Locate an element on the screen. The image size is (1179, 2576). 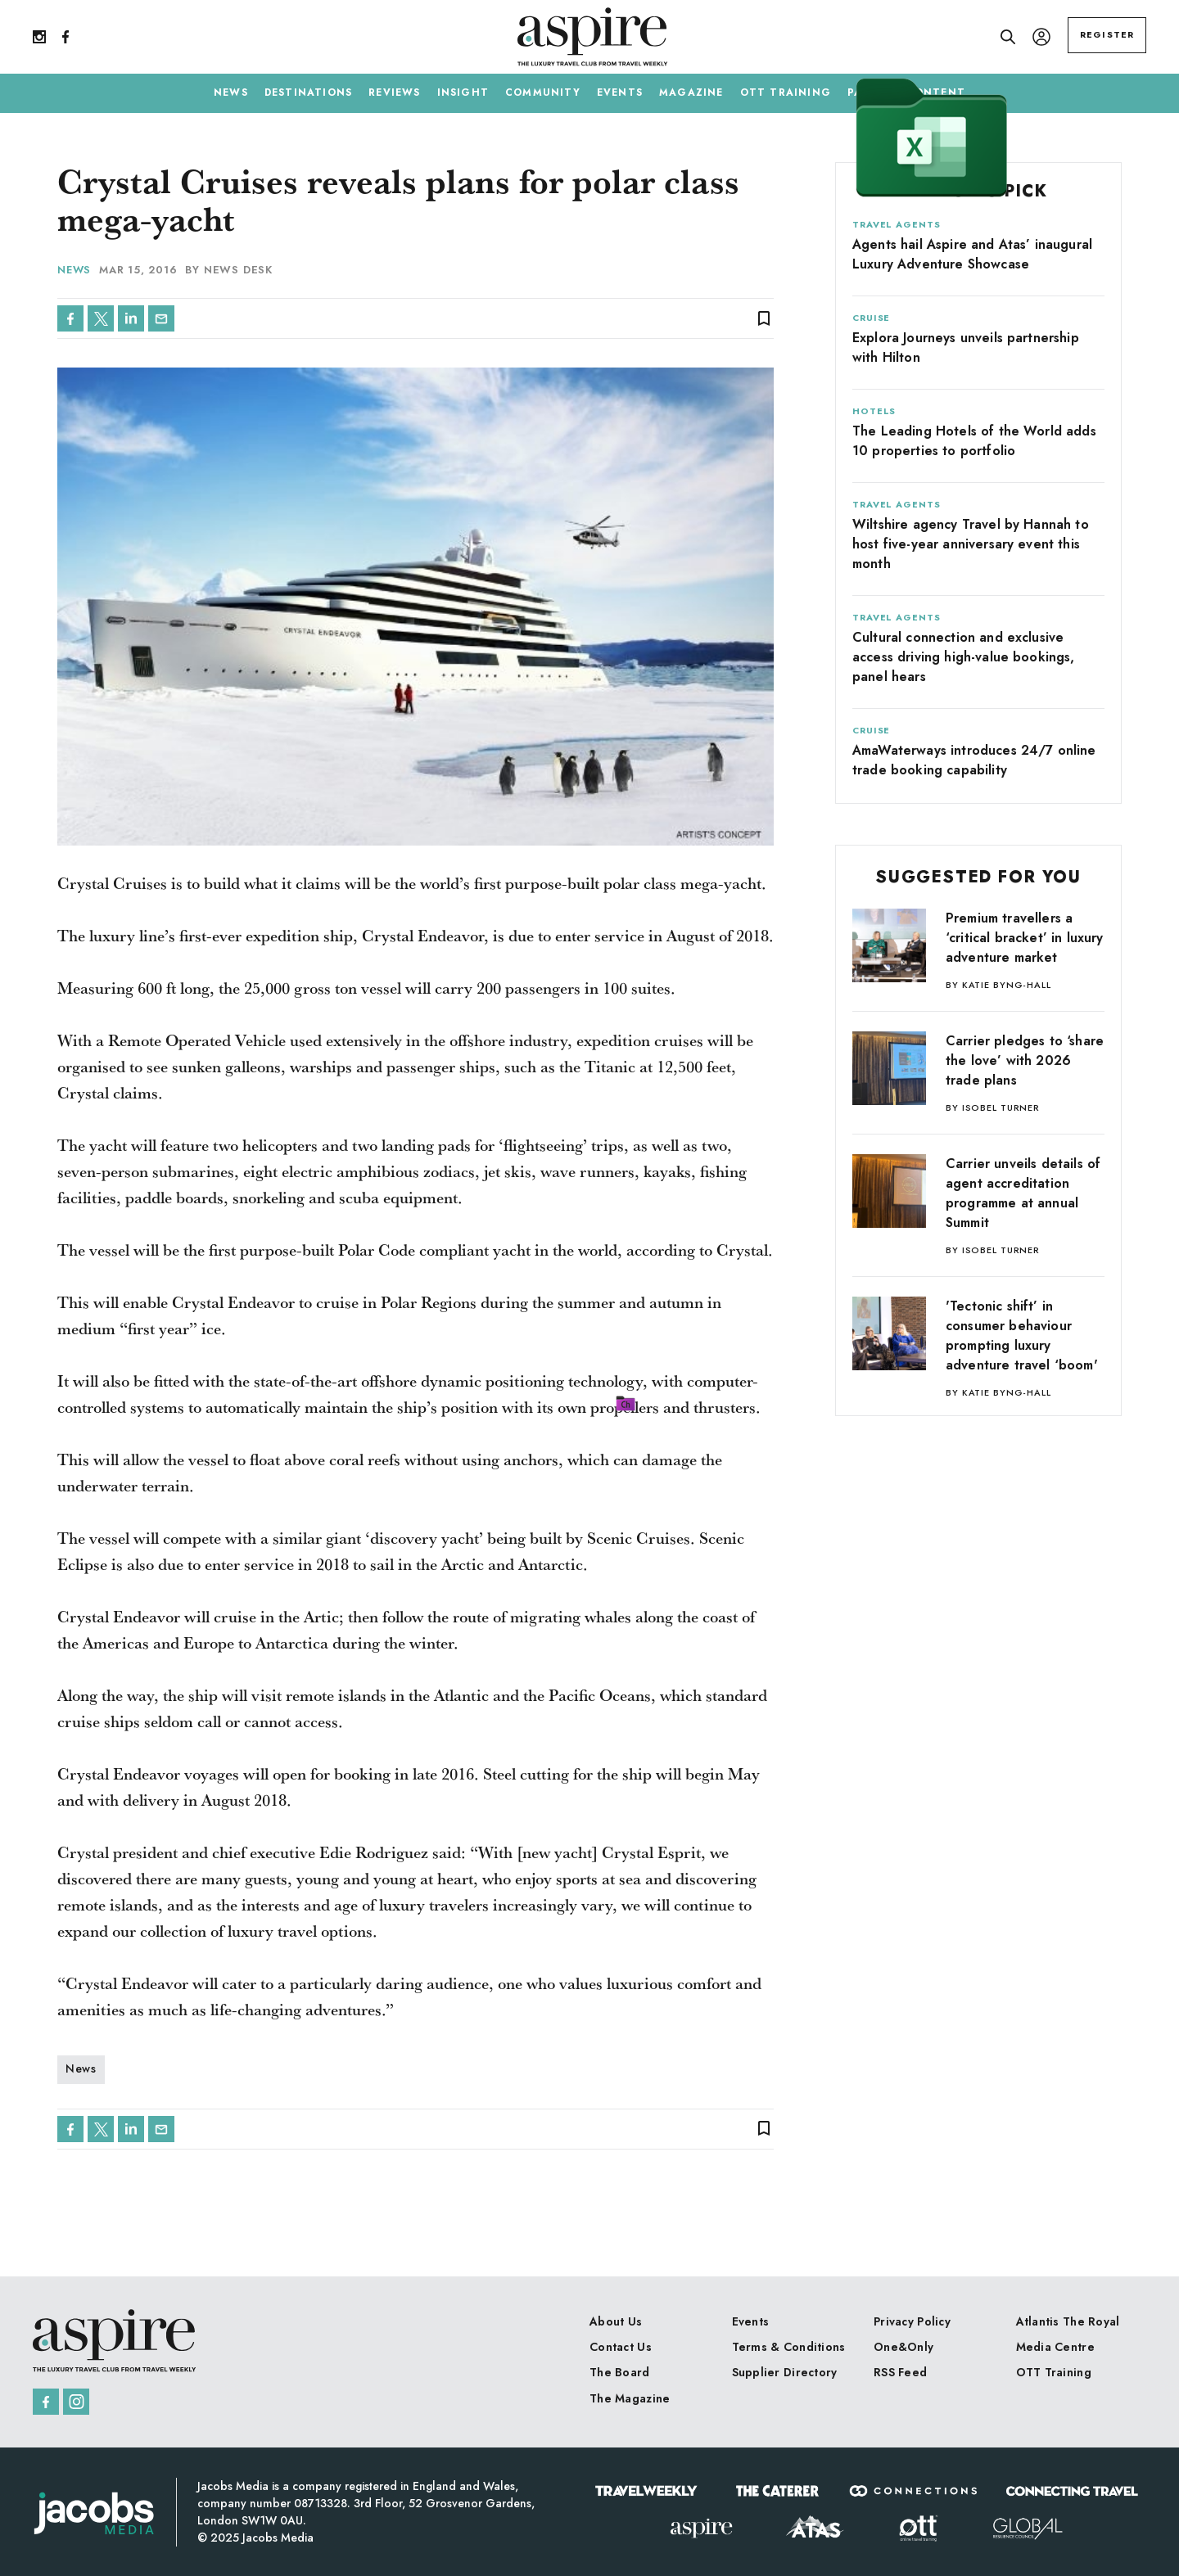
open adobe character animator project folder is located at coordinates (626, 1404).